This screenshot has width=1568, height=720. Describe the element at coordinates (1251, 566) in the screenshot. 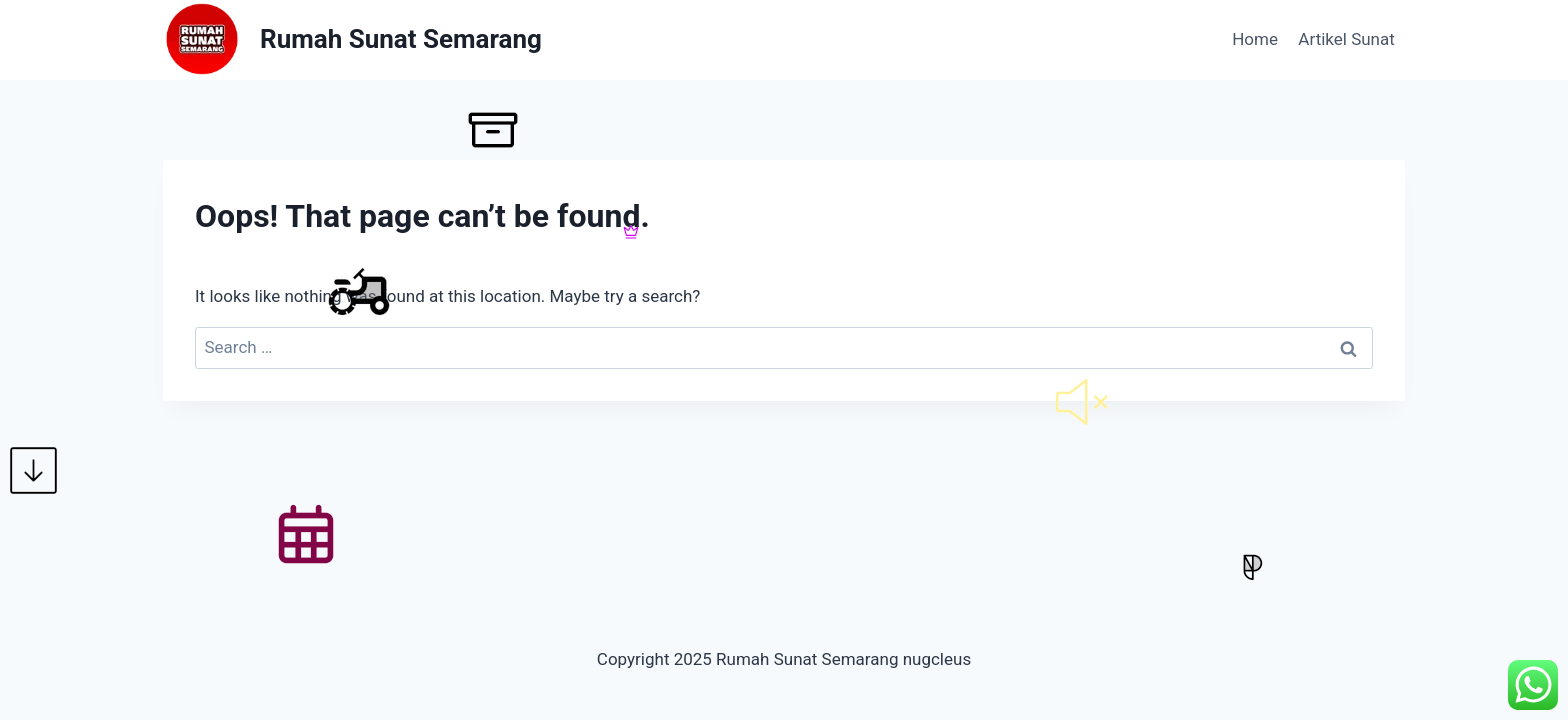

I see `phosphor icons library branding logo` at that location.